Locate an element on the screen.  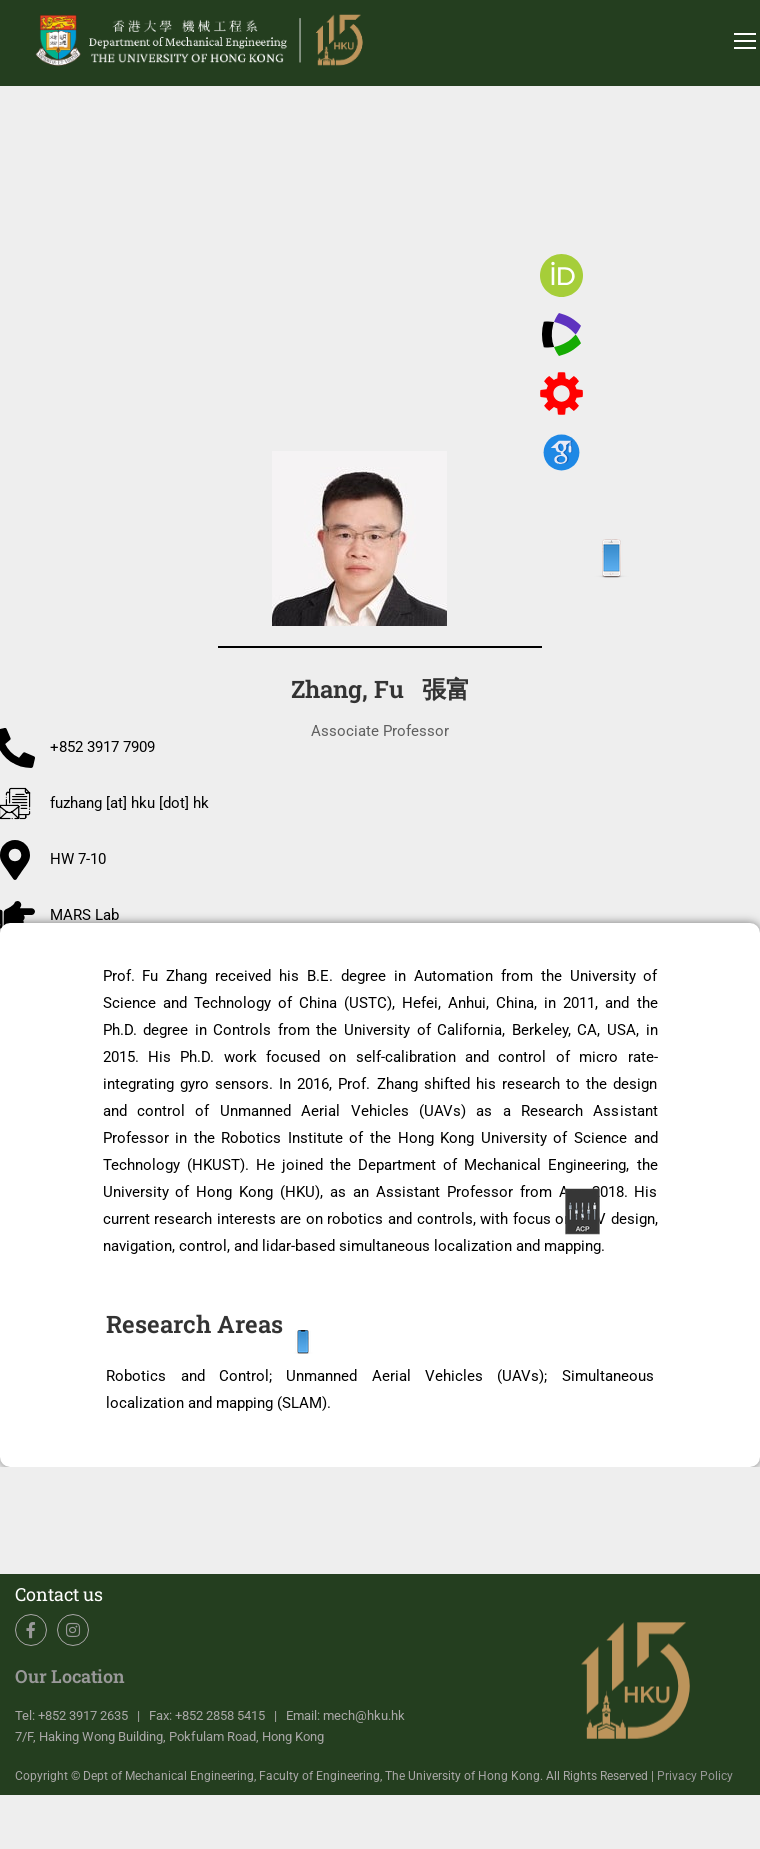
iPhone 13 device icon is located at coordinates (303, 1342).